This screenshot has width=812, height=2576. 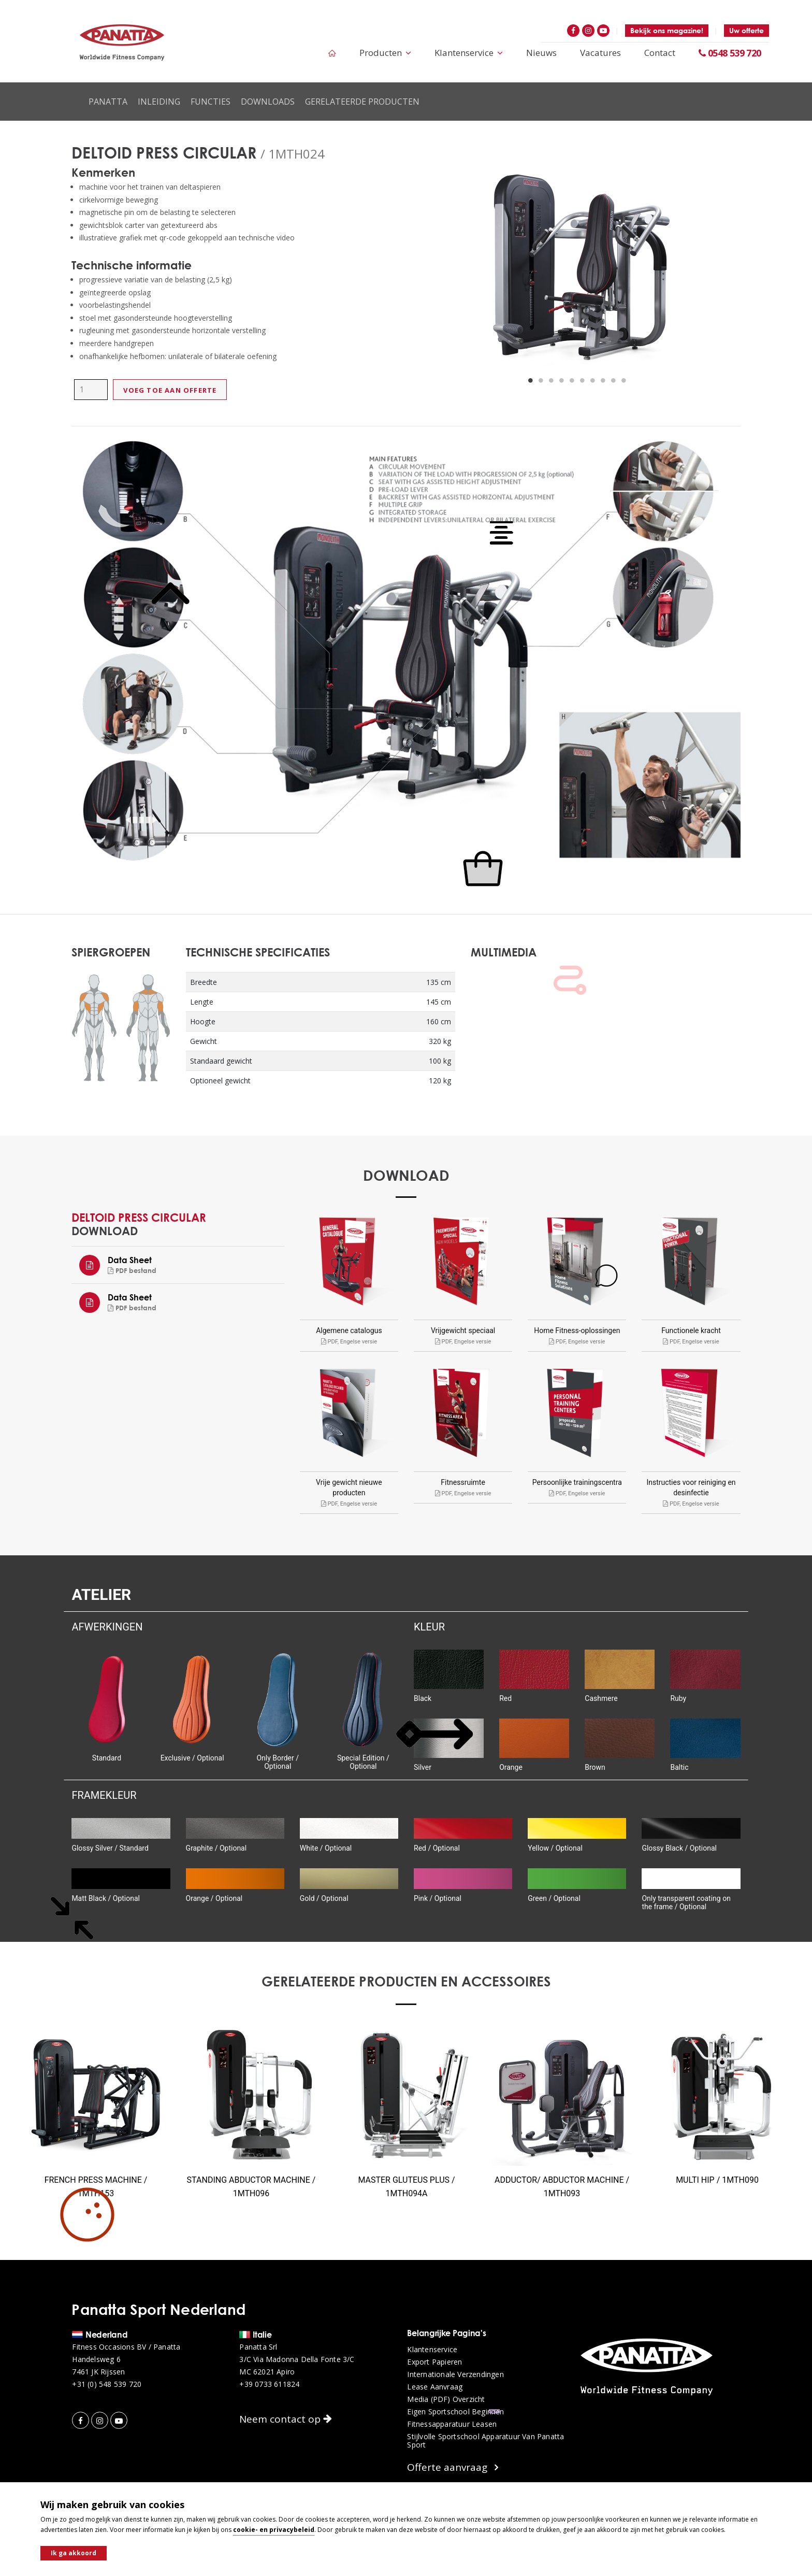 I want to click on view or edit a route path, so click(x=570, y=978).